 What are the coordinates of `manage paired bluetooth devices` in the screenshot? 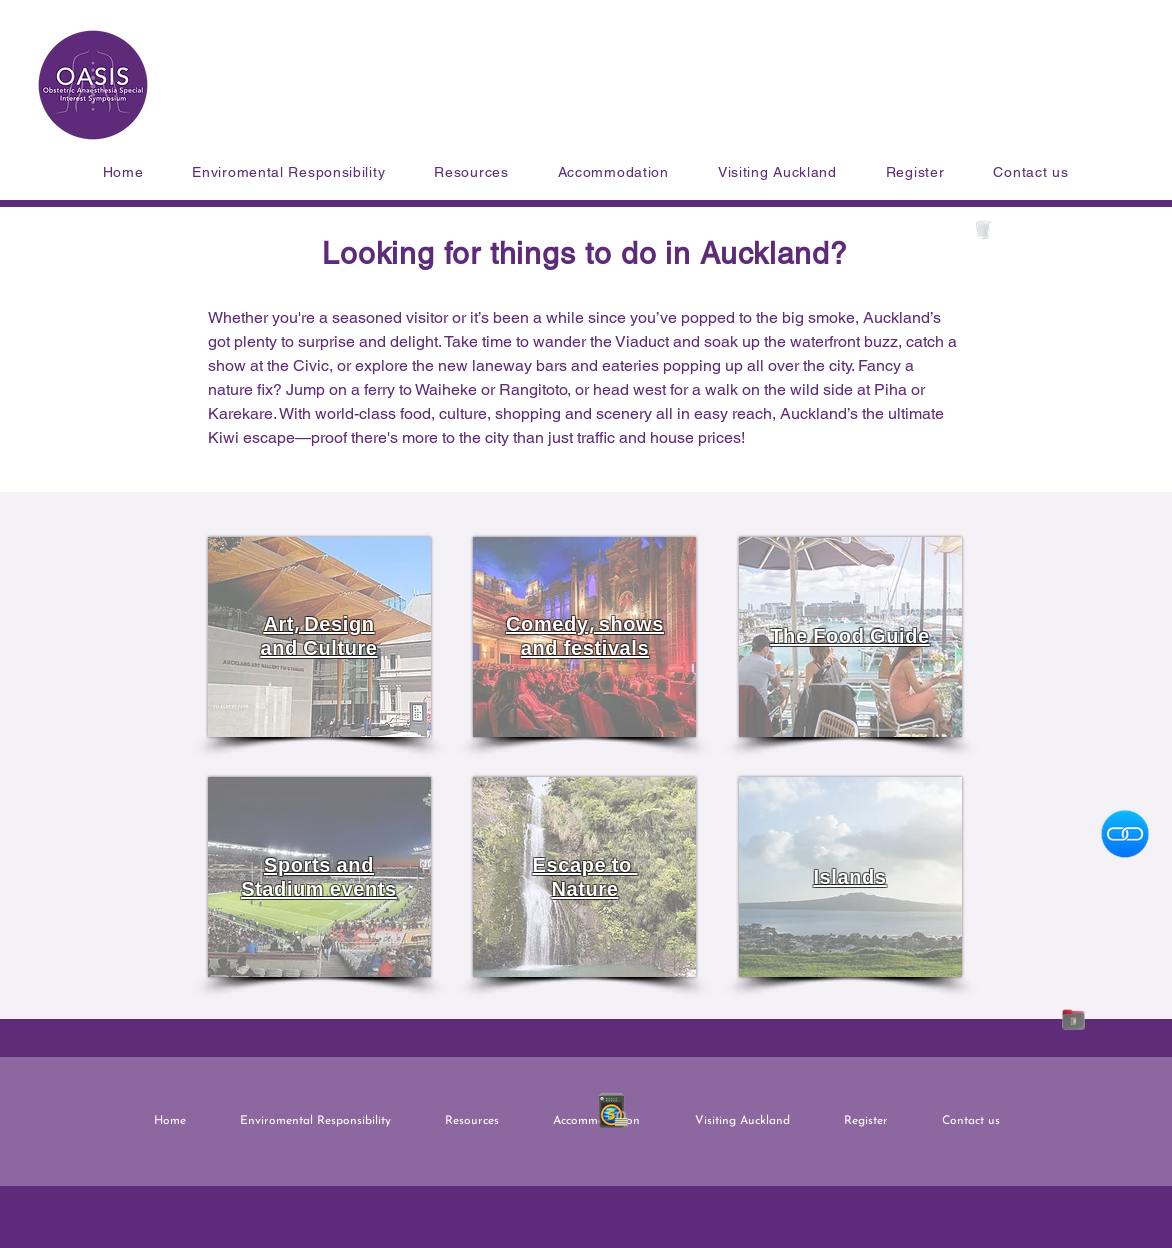 It's located at (1125, 834).